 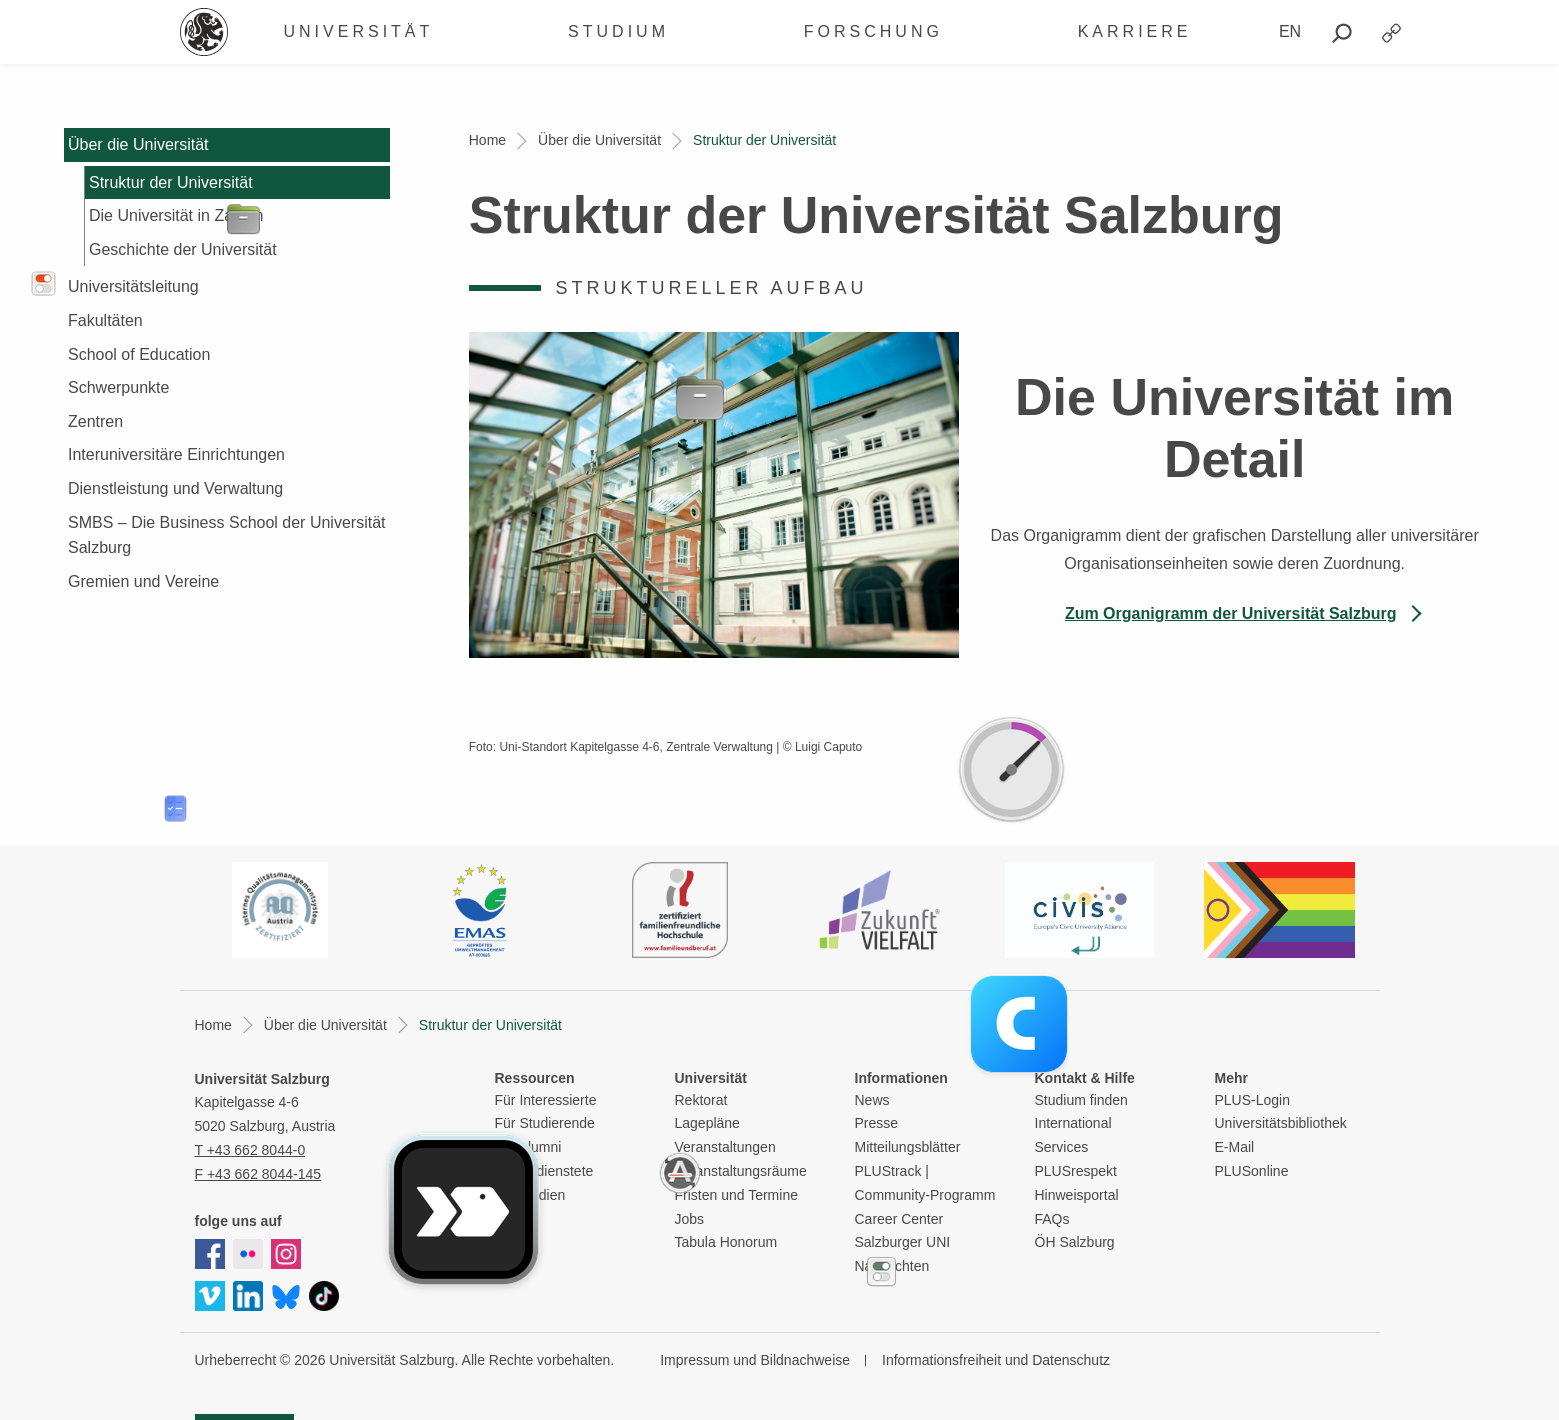 What do you see at coordinates (1019, 1024) in the screenshot?
I see `open the Cura 3D printing slicer application` at bounding box center [1019, 1024].